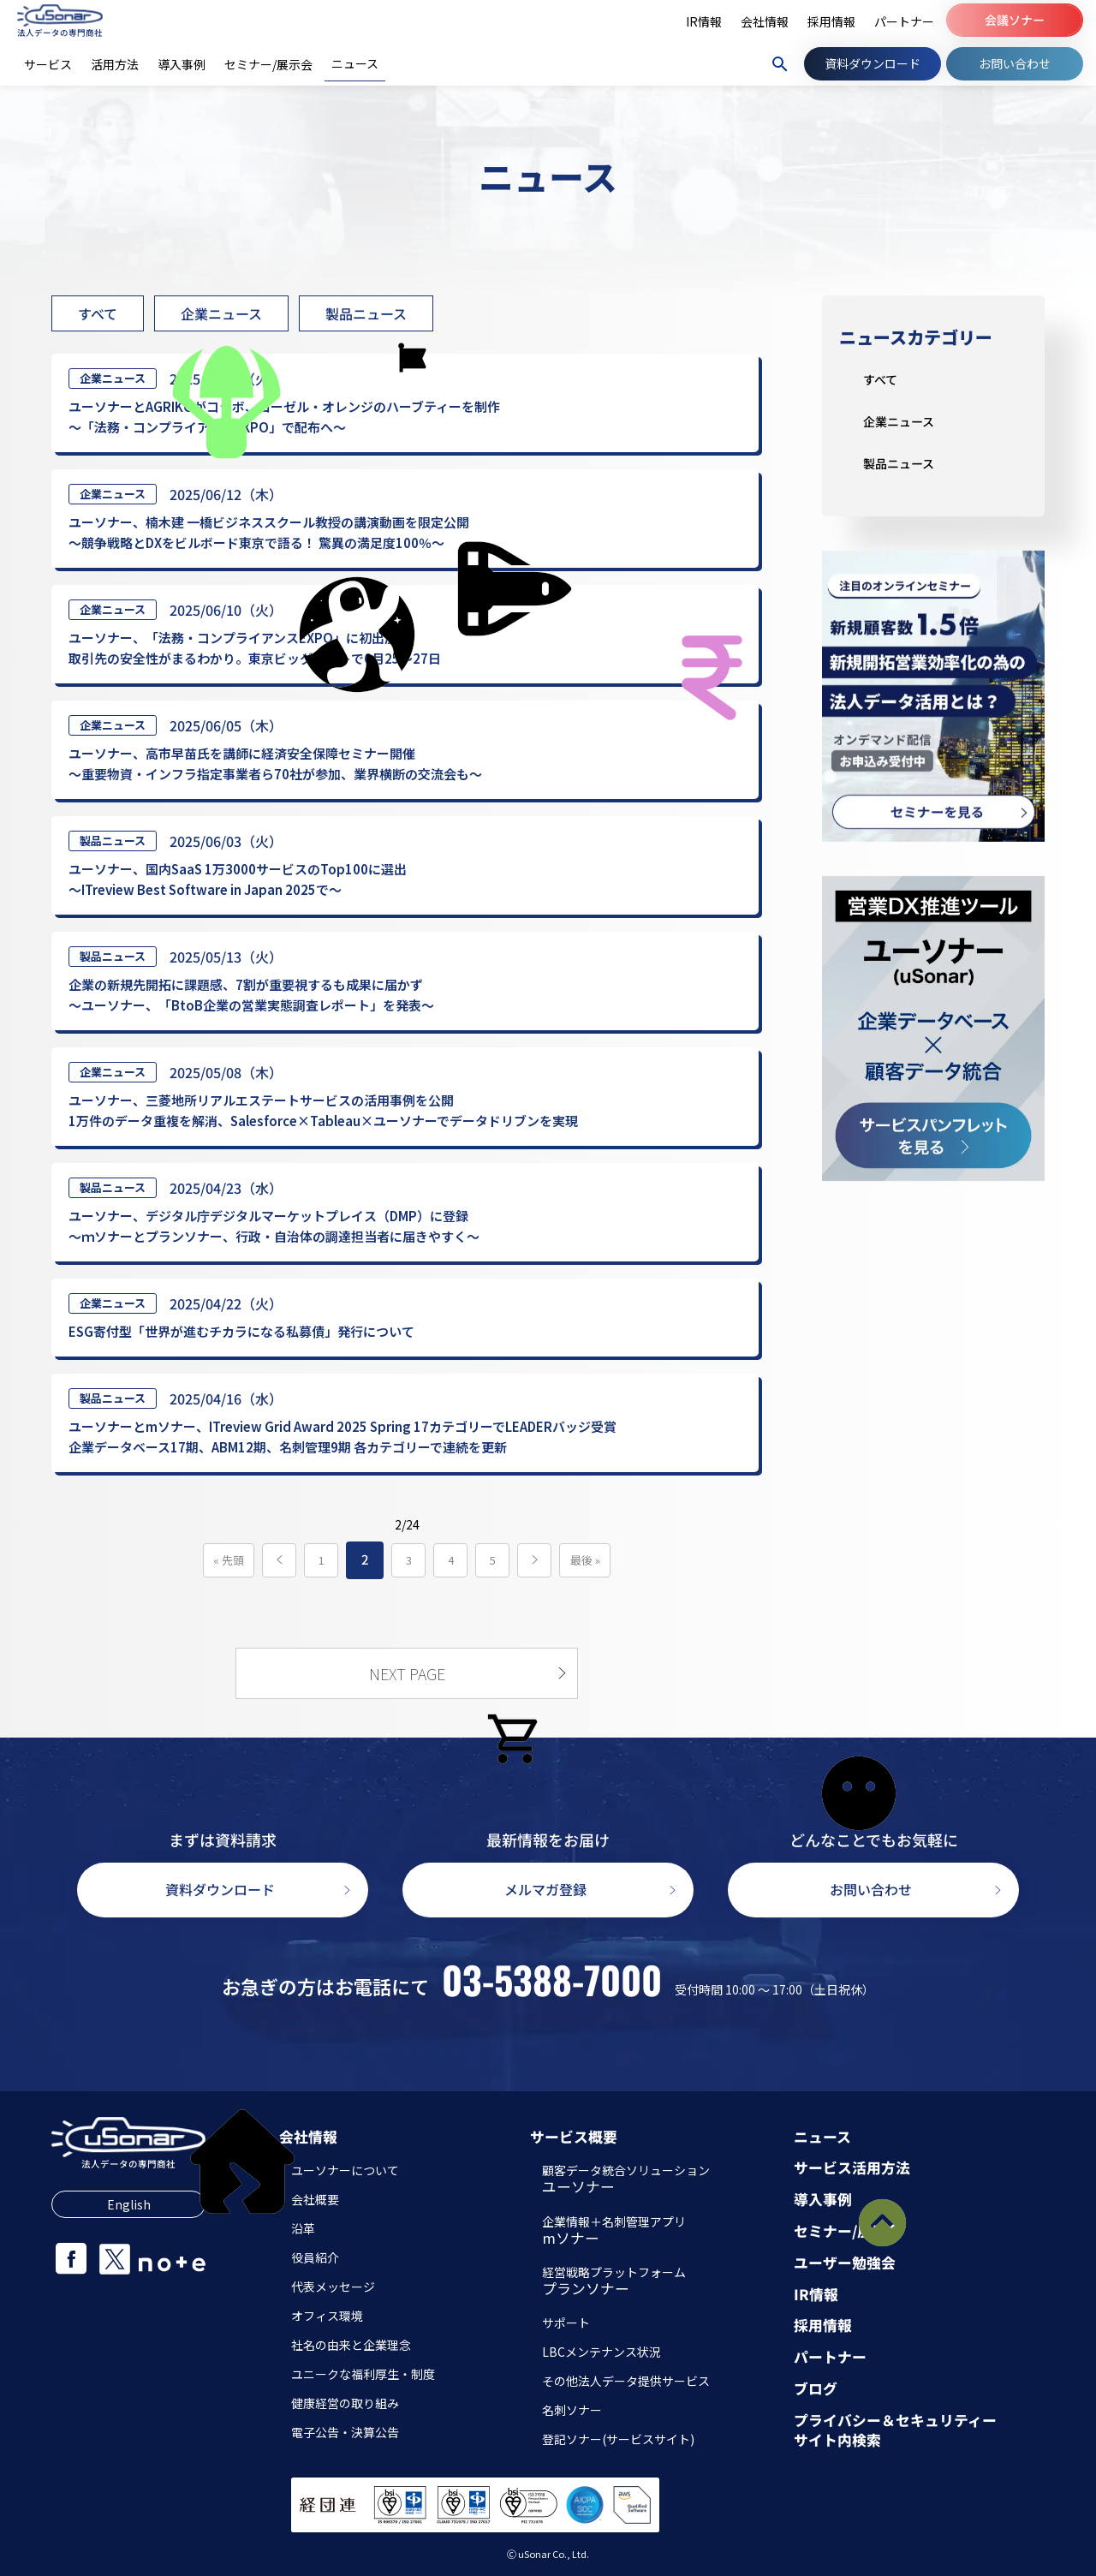 This screenshot has width=1096, height=2576. Describe the element at coordinates (712, 677) in the screenshot. I see `view price in indian rupees` at that location.